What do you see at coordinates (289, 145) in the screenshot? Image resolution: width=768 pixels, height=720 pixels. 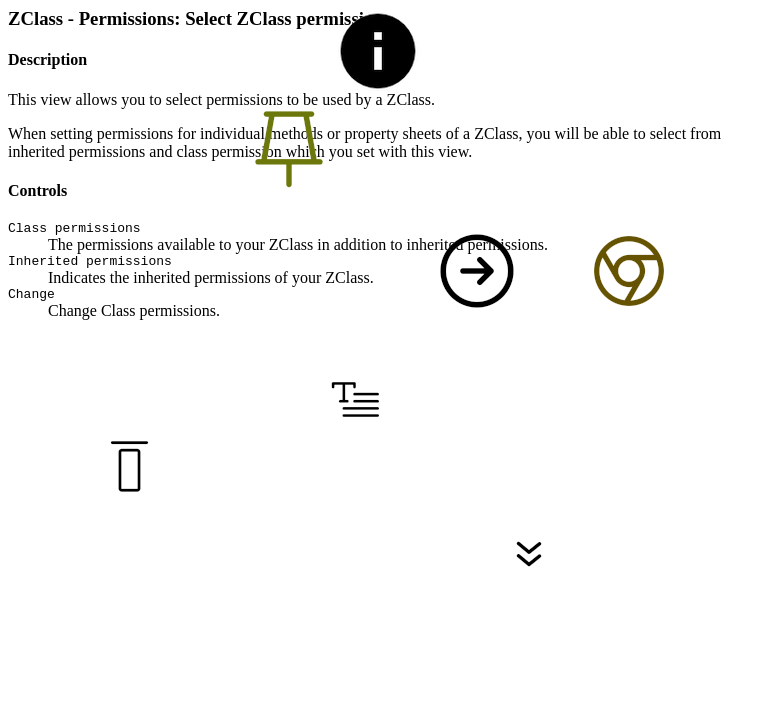 I see `pin an item to keep it visible` at bounding box center [289, 145].